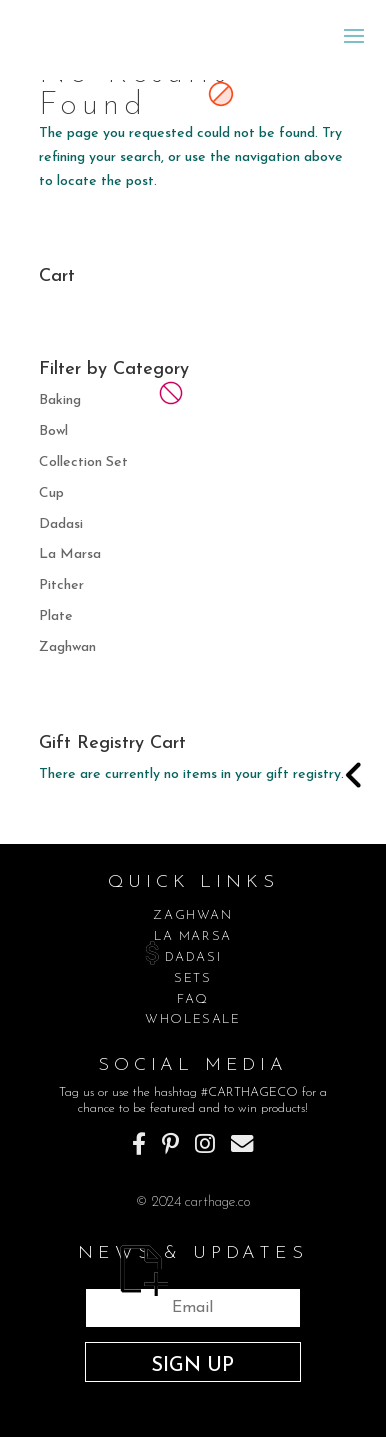 The height and width of the screenshot is (1437, 386). Describe the element at coordinates (171, 393) in the screenshot. I see `indicates a blocked or prohibited action` at that location.